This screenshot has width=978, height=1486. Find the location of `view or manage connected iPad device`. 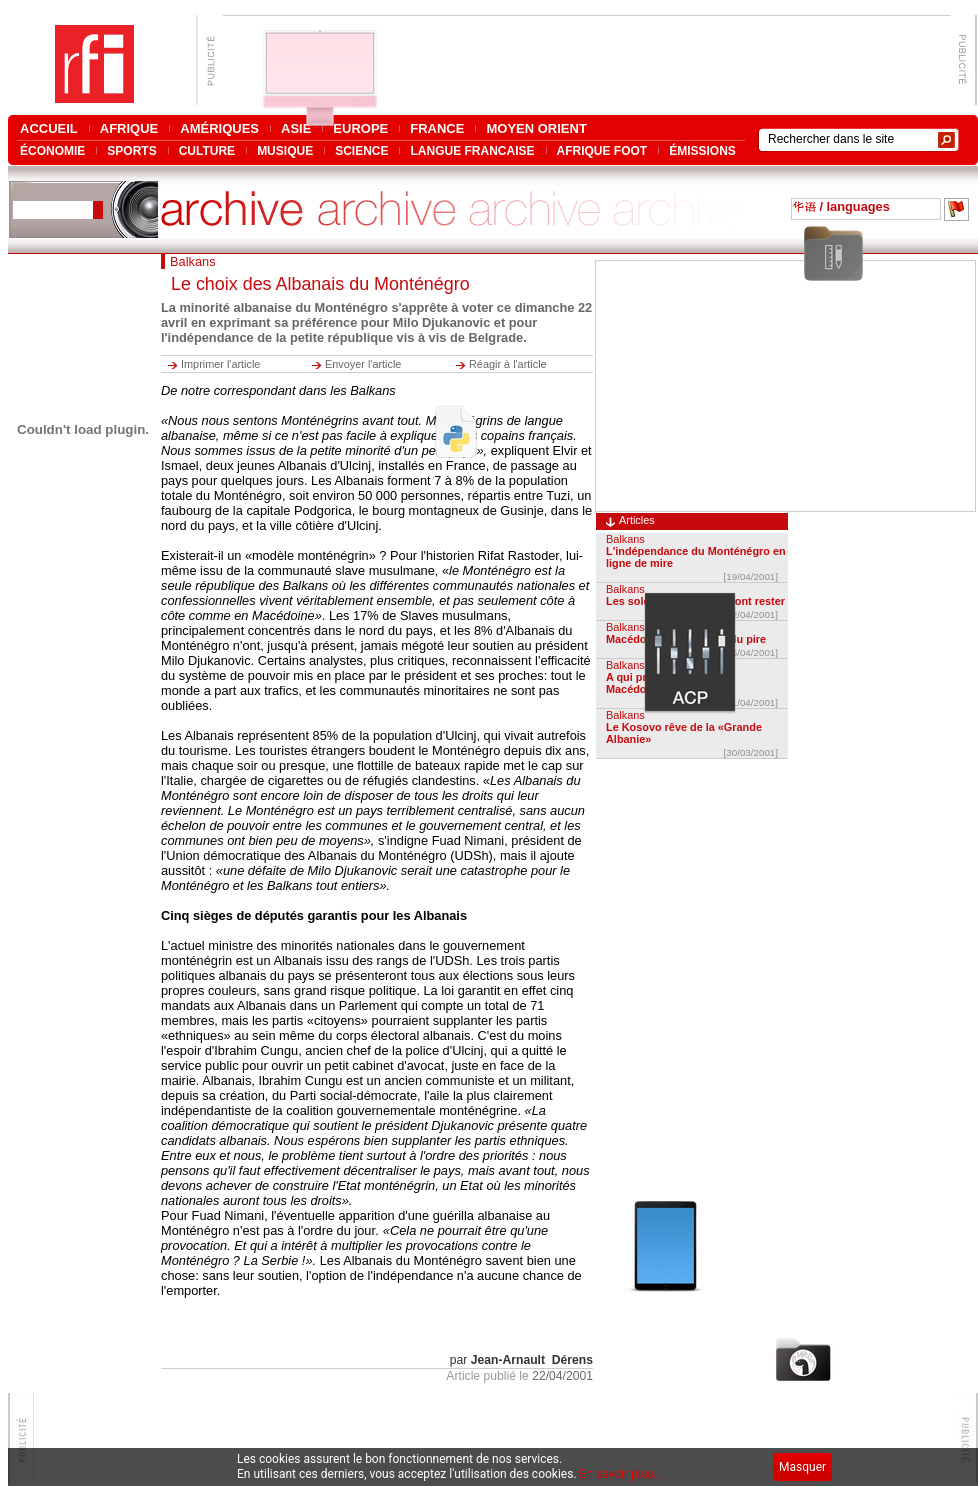

view or manage connected iPad device is located at coordinates (665, 1246).